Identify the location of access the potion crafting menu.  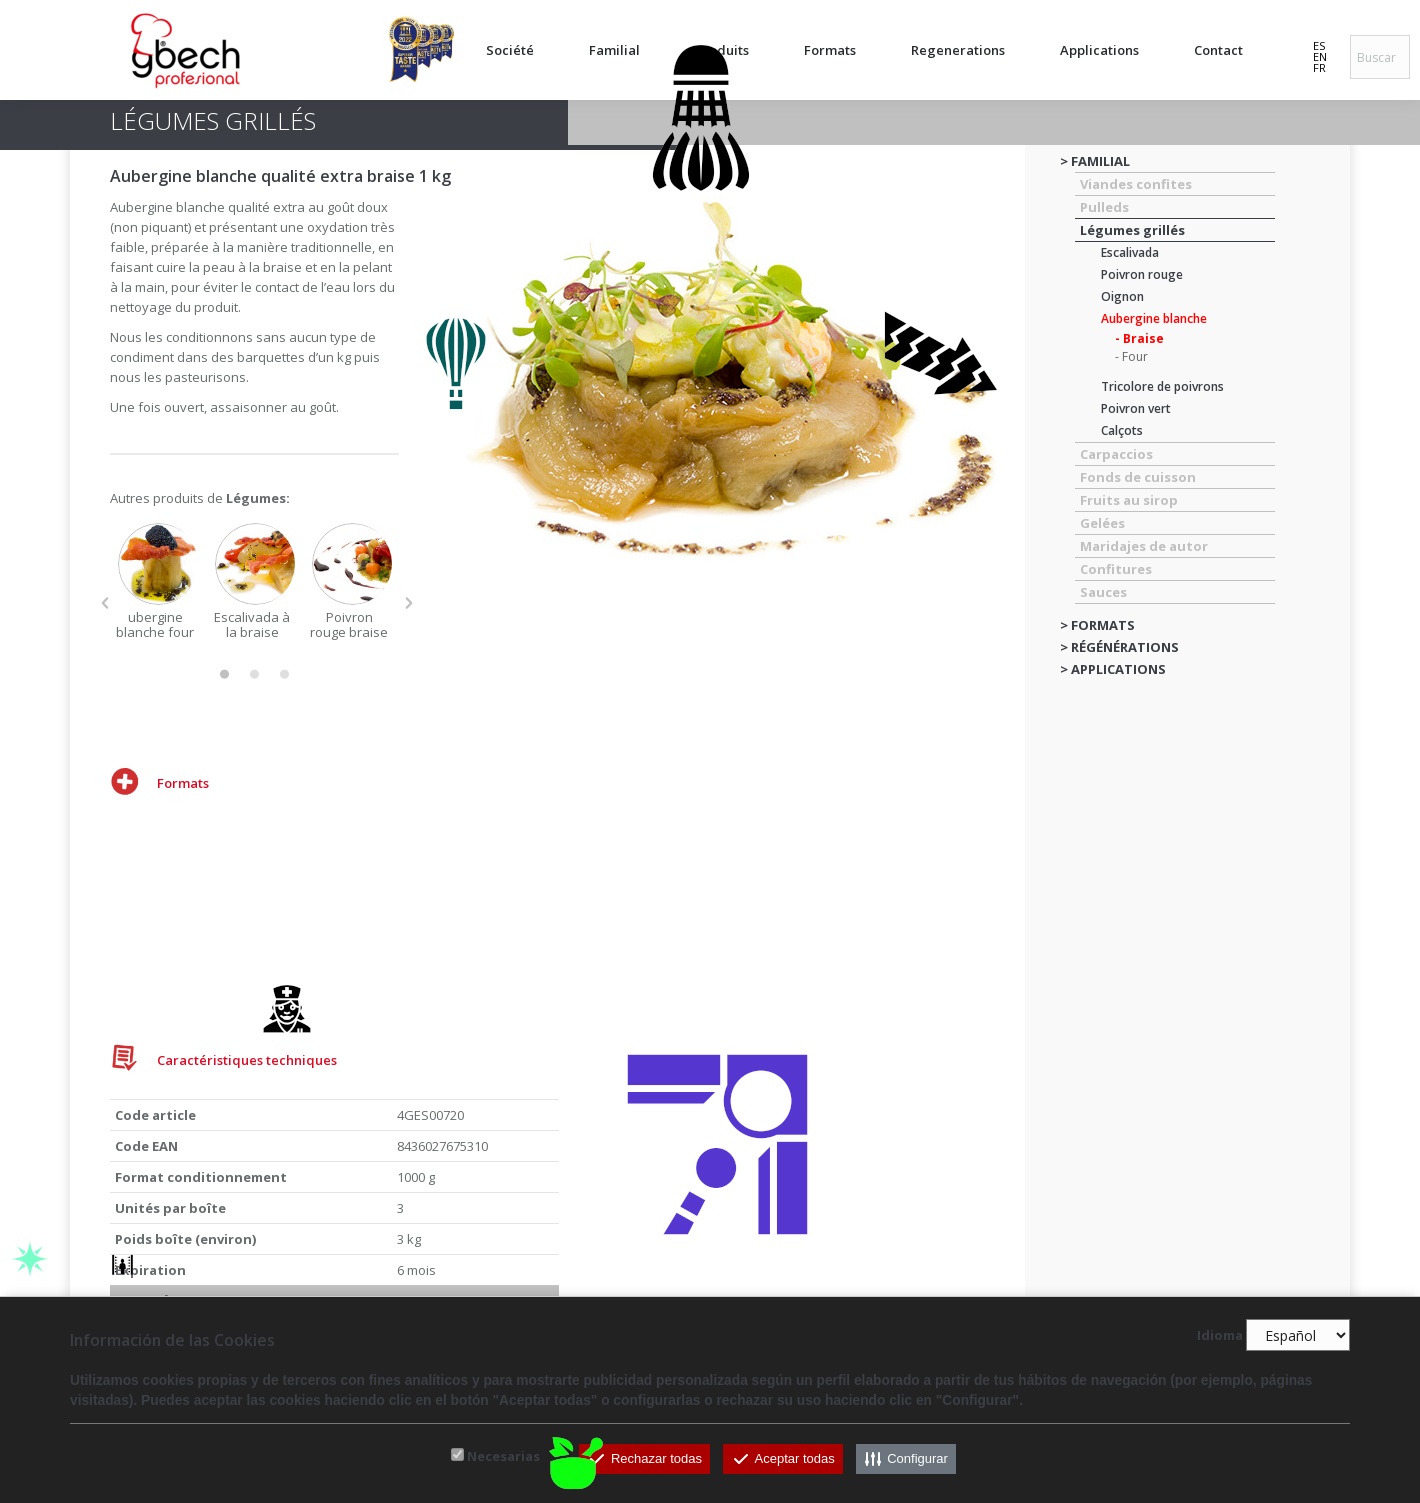
(576, 1463).